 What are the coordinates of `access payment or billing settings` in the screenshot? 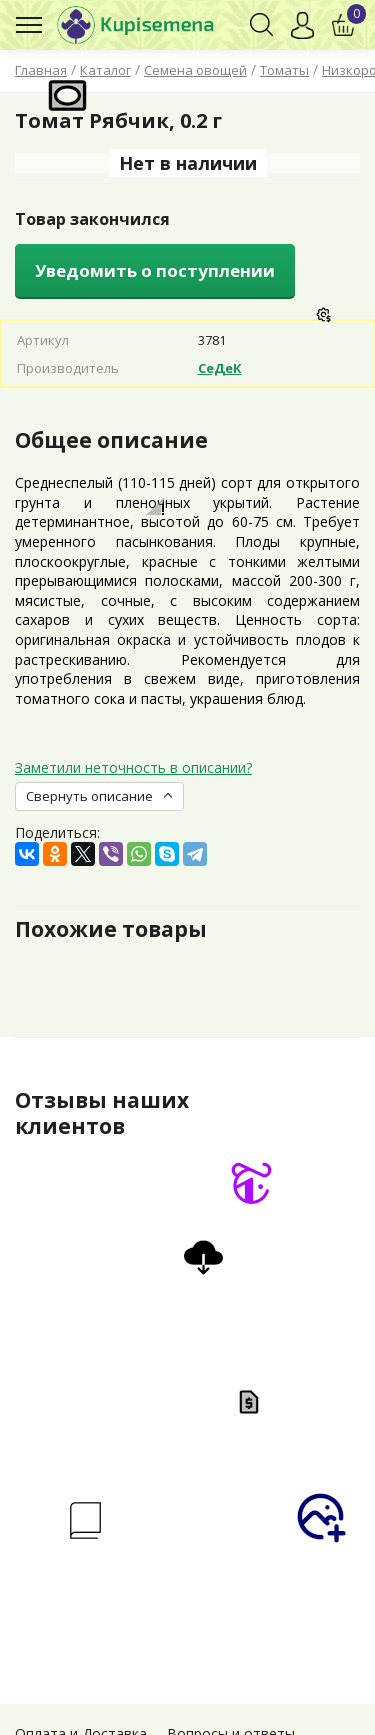 It's located at (323, 314).